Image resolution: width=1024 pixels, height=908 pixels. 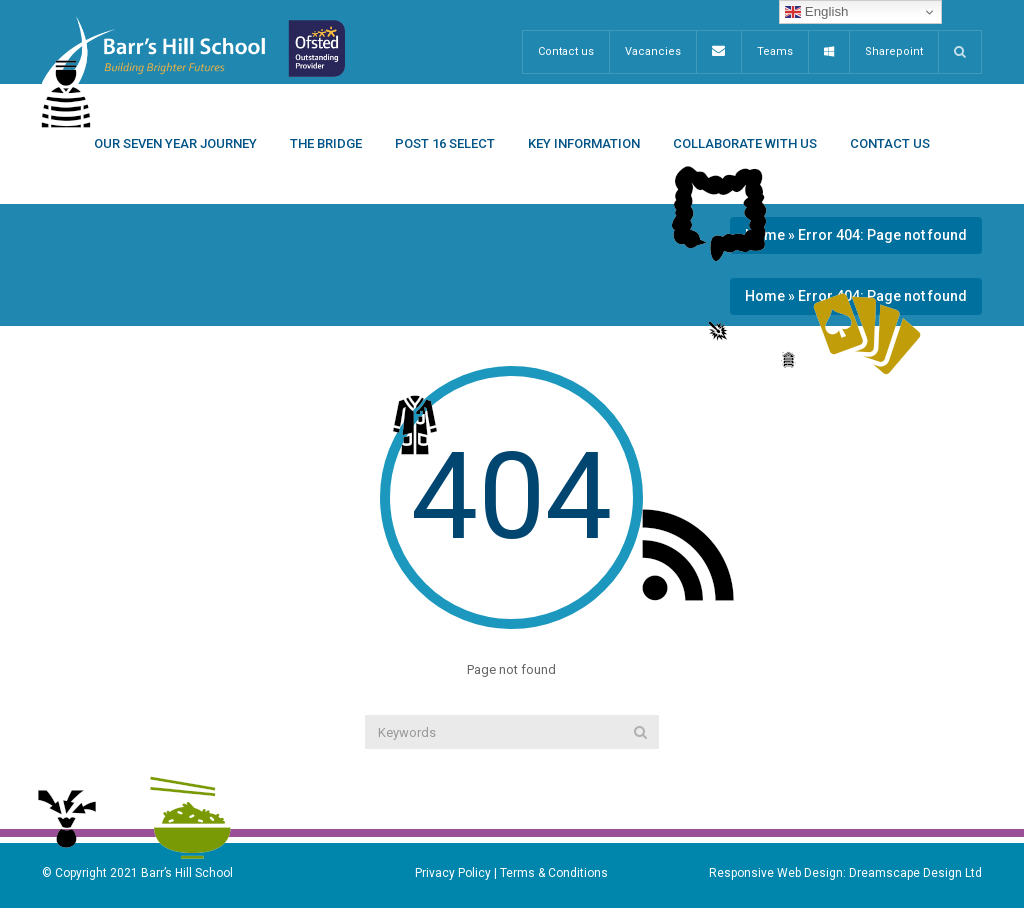 I want to click on access card games or poker, so click(x=867, y=334).